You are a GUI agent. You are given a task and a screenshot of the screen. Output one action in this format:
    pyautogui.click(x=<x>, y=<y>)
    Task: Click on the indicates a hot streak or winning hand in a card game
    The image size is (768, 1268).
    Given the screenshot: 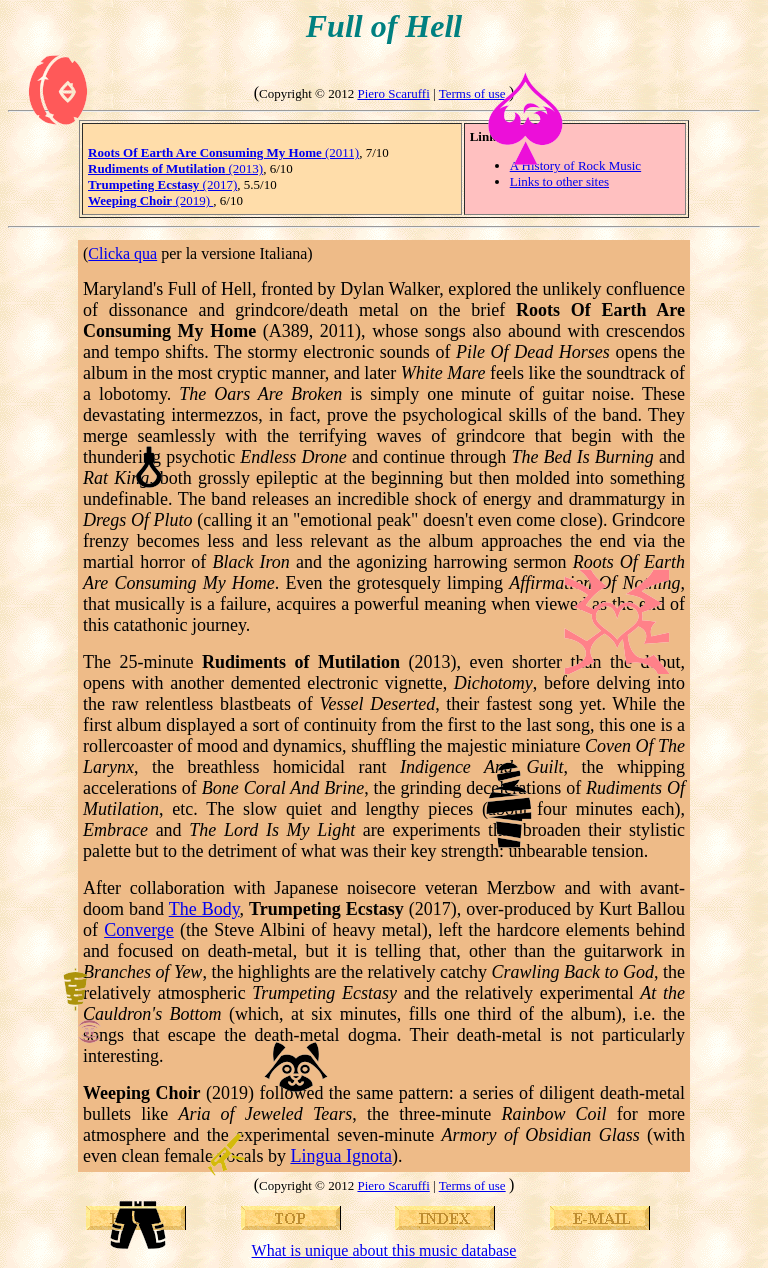 What is the action you would take?
    pyautogui.click(x=525, y=119)
    